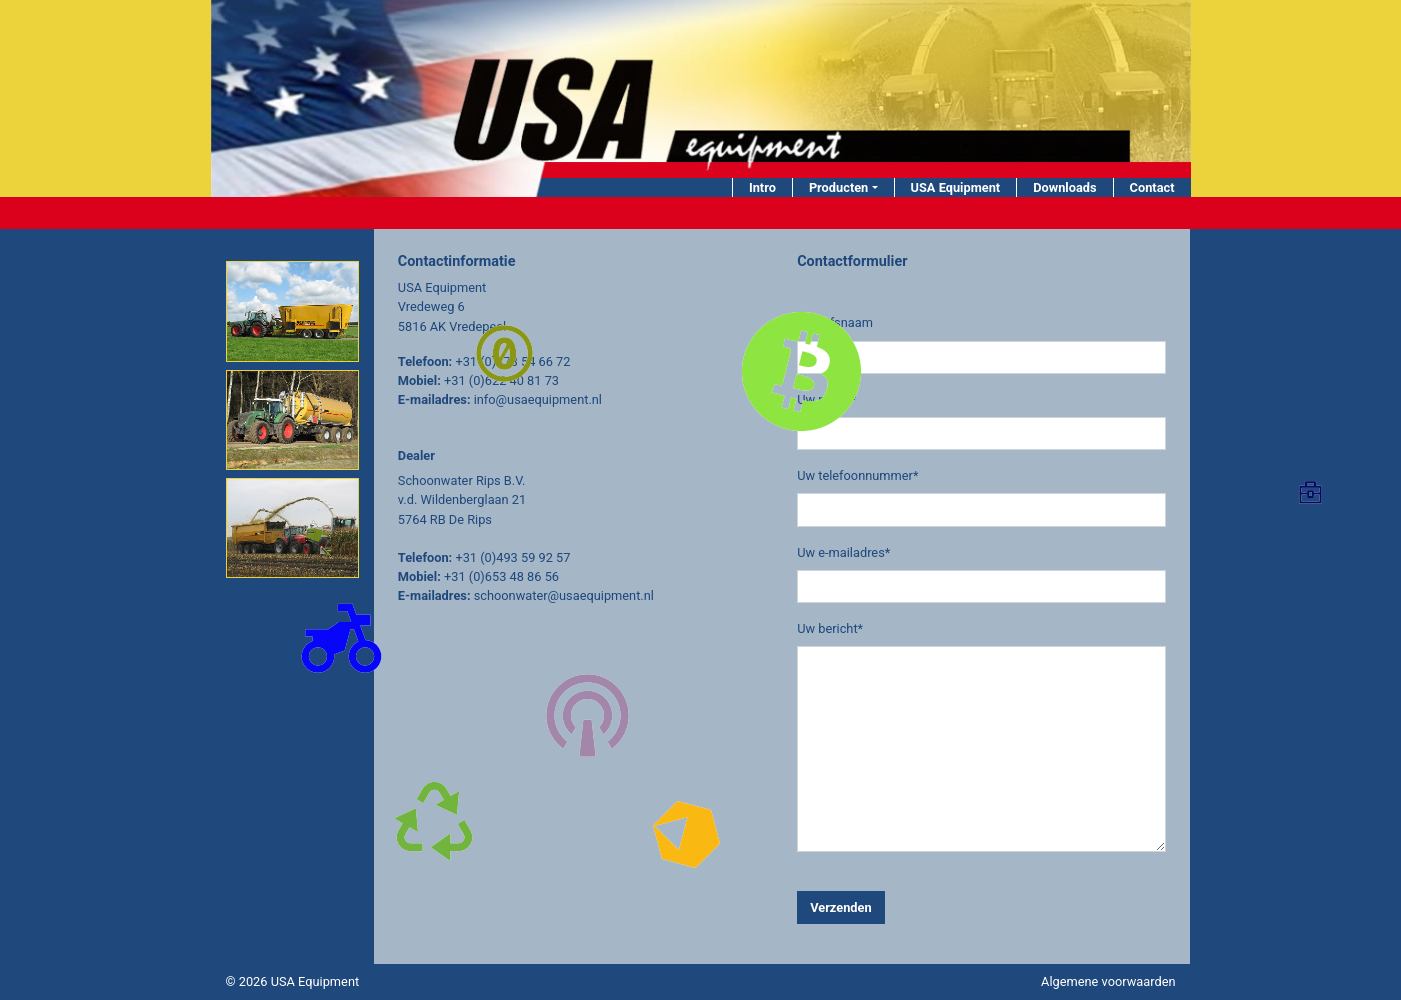  What do you see at coordinates (434, 819) in the screenshot?
I see `indicates recyclable or eco-friendly content` at bounding box center [434, 819].